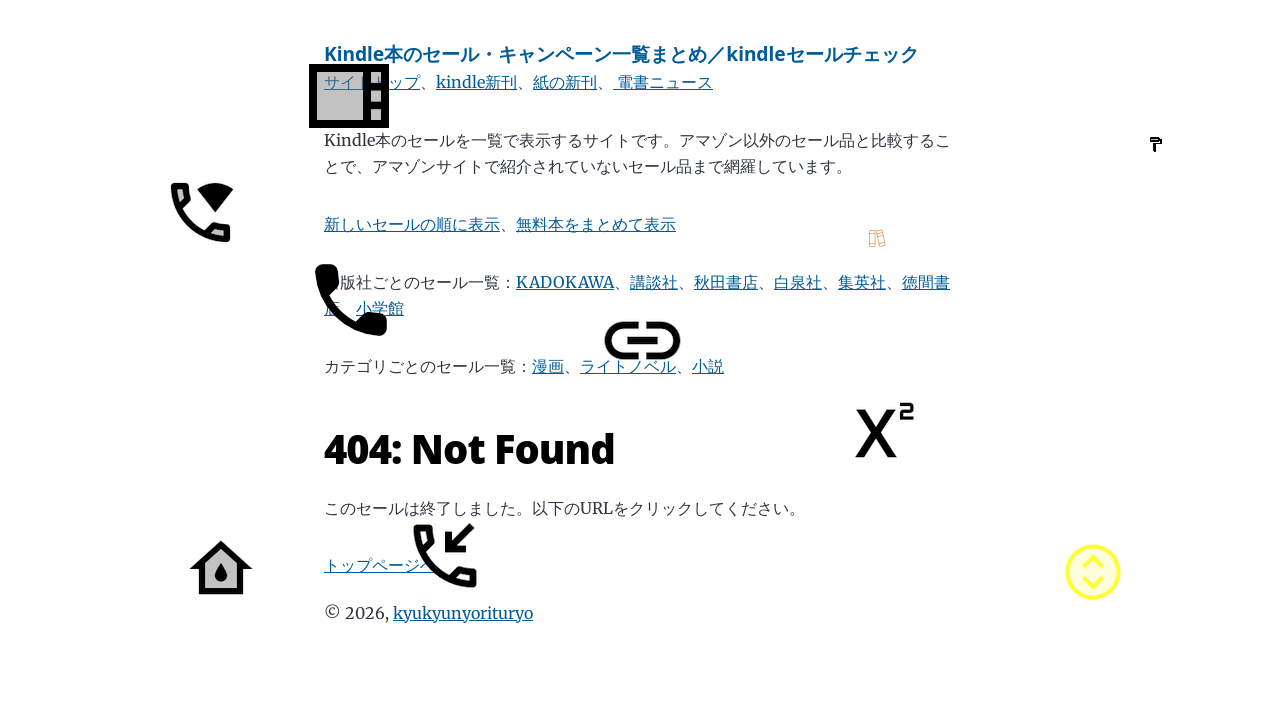 The height and width of the screenshot is (720, 1280). What do you see at coordinates (876, 430) in the screenshot?
I see `format selected text as superscript` at bounding box center [876, 430].